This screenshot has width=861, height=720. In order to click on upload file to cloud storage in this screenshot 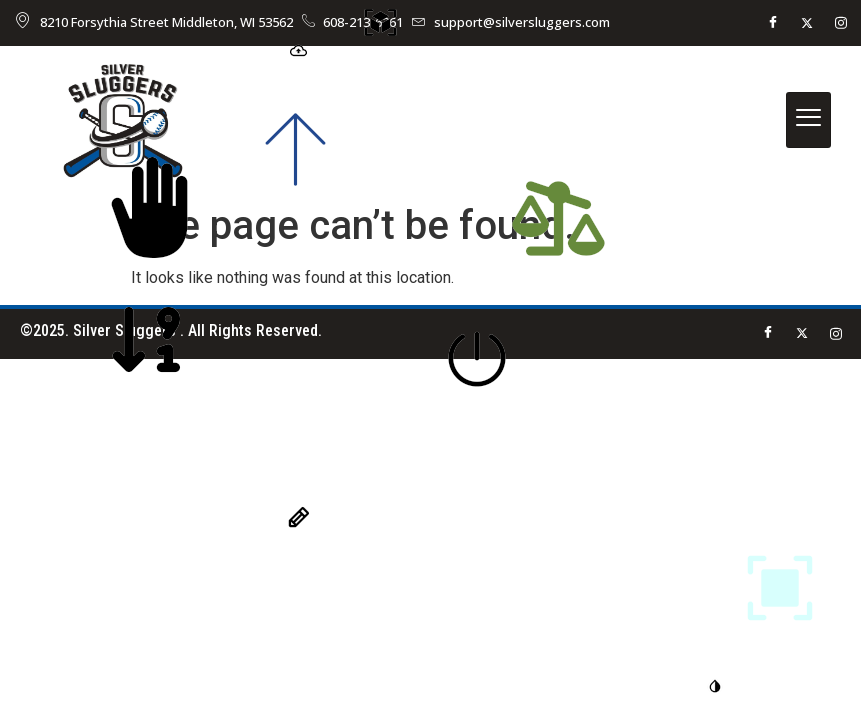, I will do `click(298, 50)`.